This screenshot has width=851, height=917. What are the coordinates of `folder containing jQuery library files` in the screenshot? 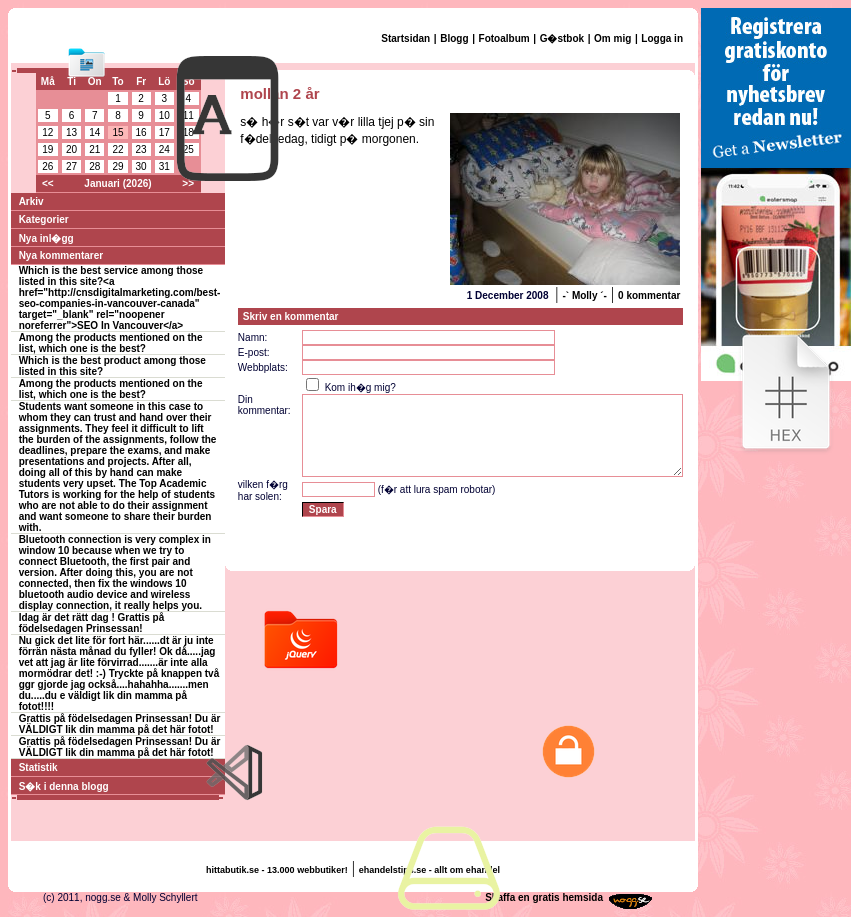 It's located at (300, 641).